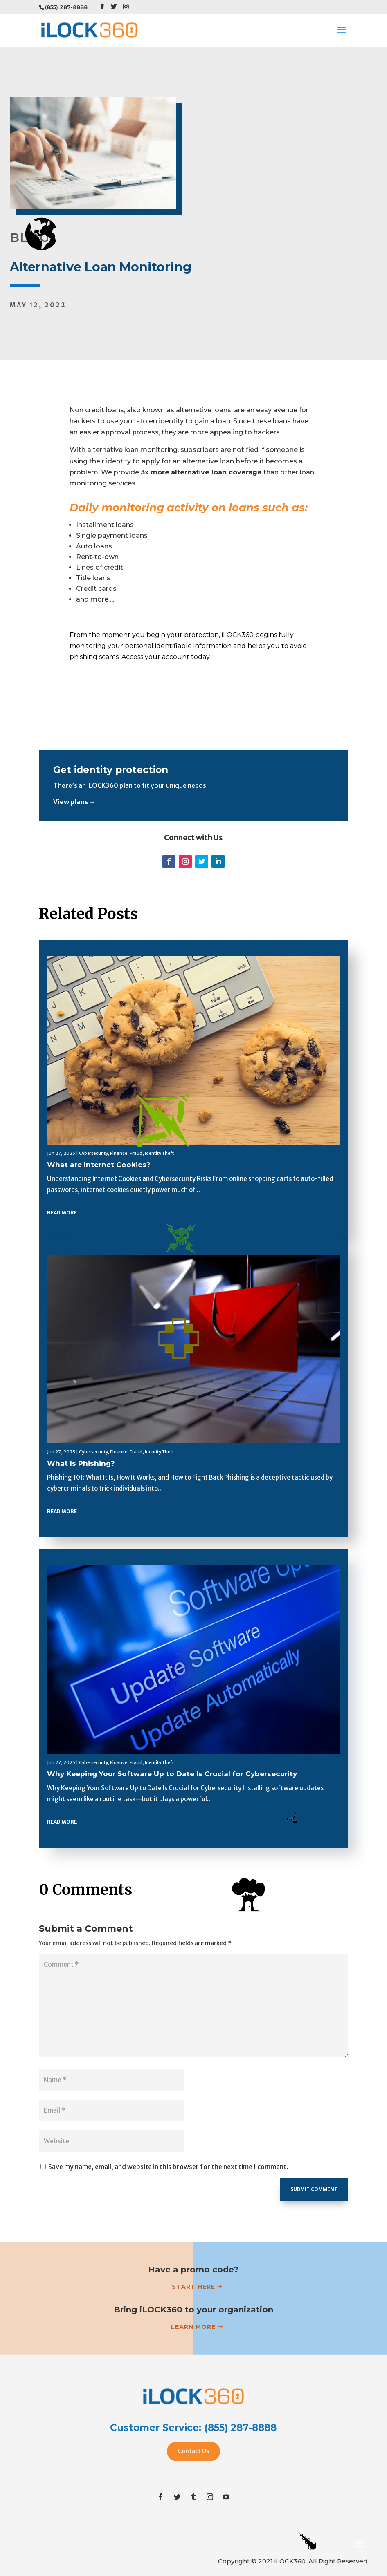  I want to click on equip or select a beam weapon, so click(308, 2541).